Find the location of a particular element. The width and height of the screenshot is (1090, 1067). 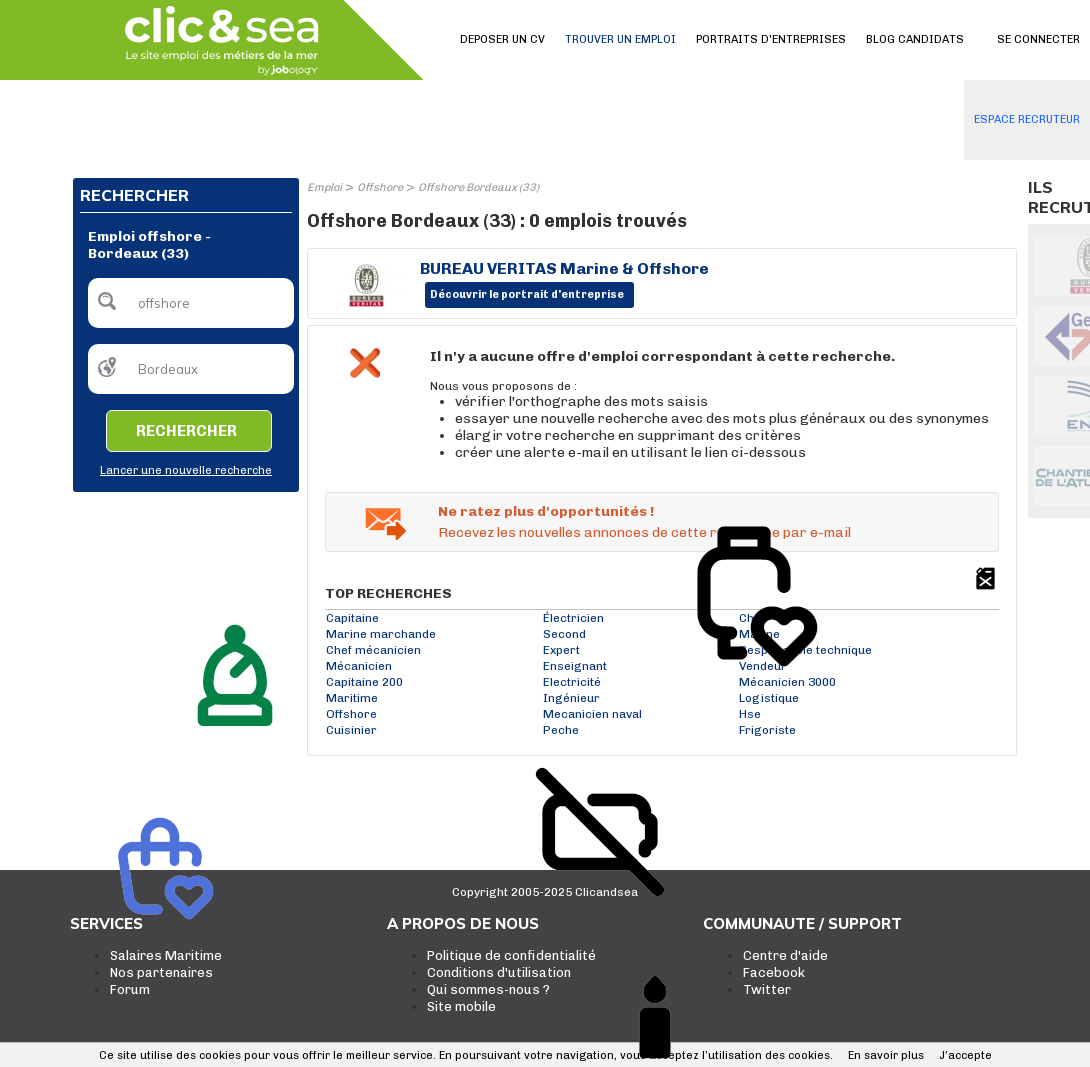

indicates fuel or gas station nearby is located at coordinates (985, 578).